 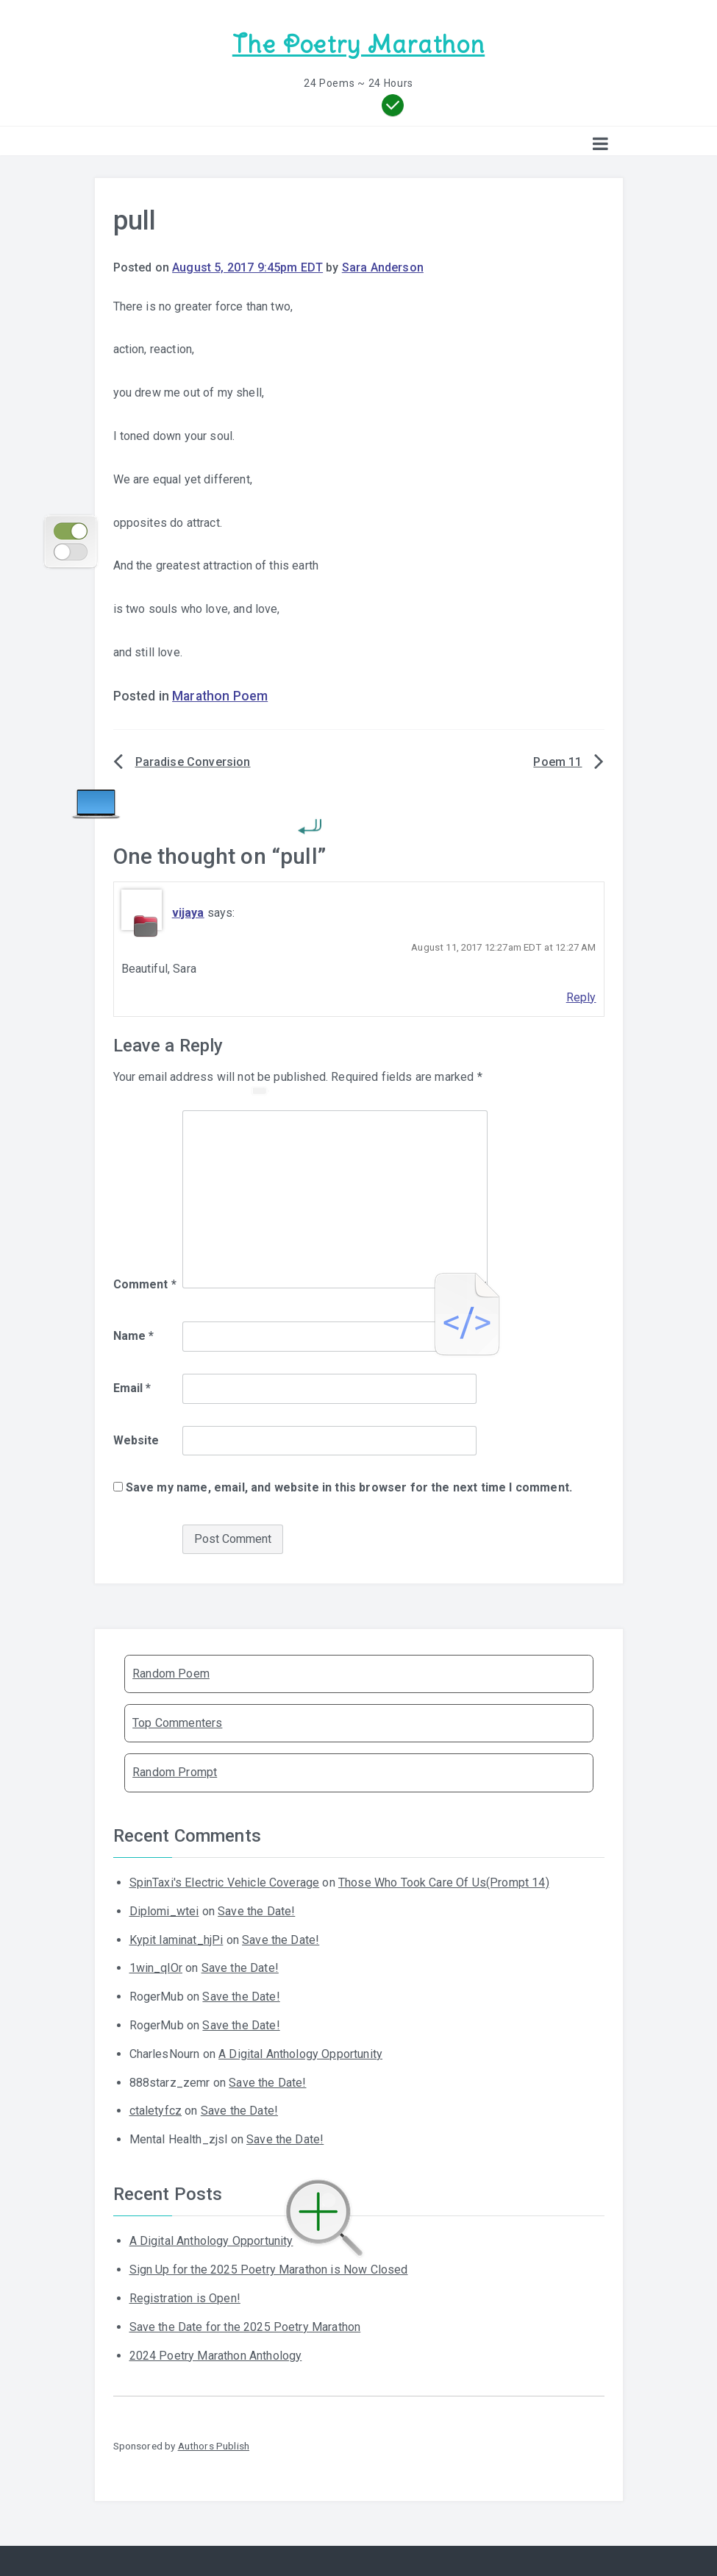 I want to click on drop files here to move them into this folder, so click(x=146, y=926).